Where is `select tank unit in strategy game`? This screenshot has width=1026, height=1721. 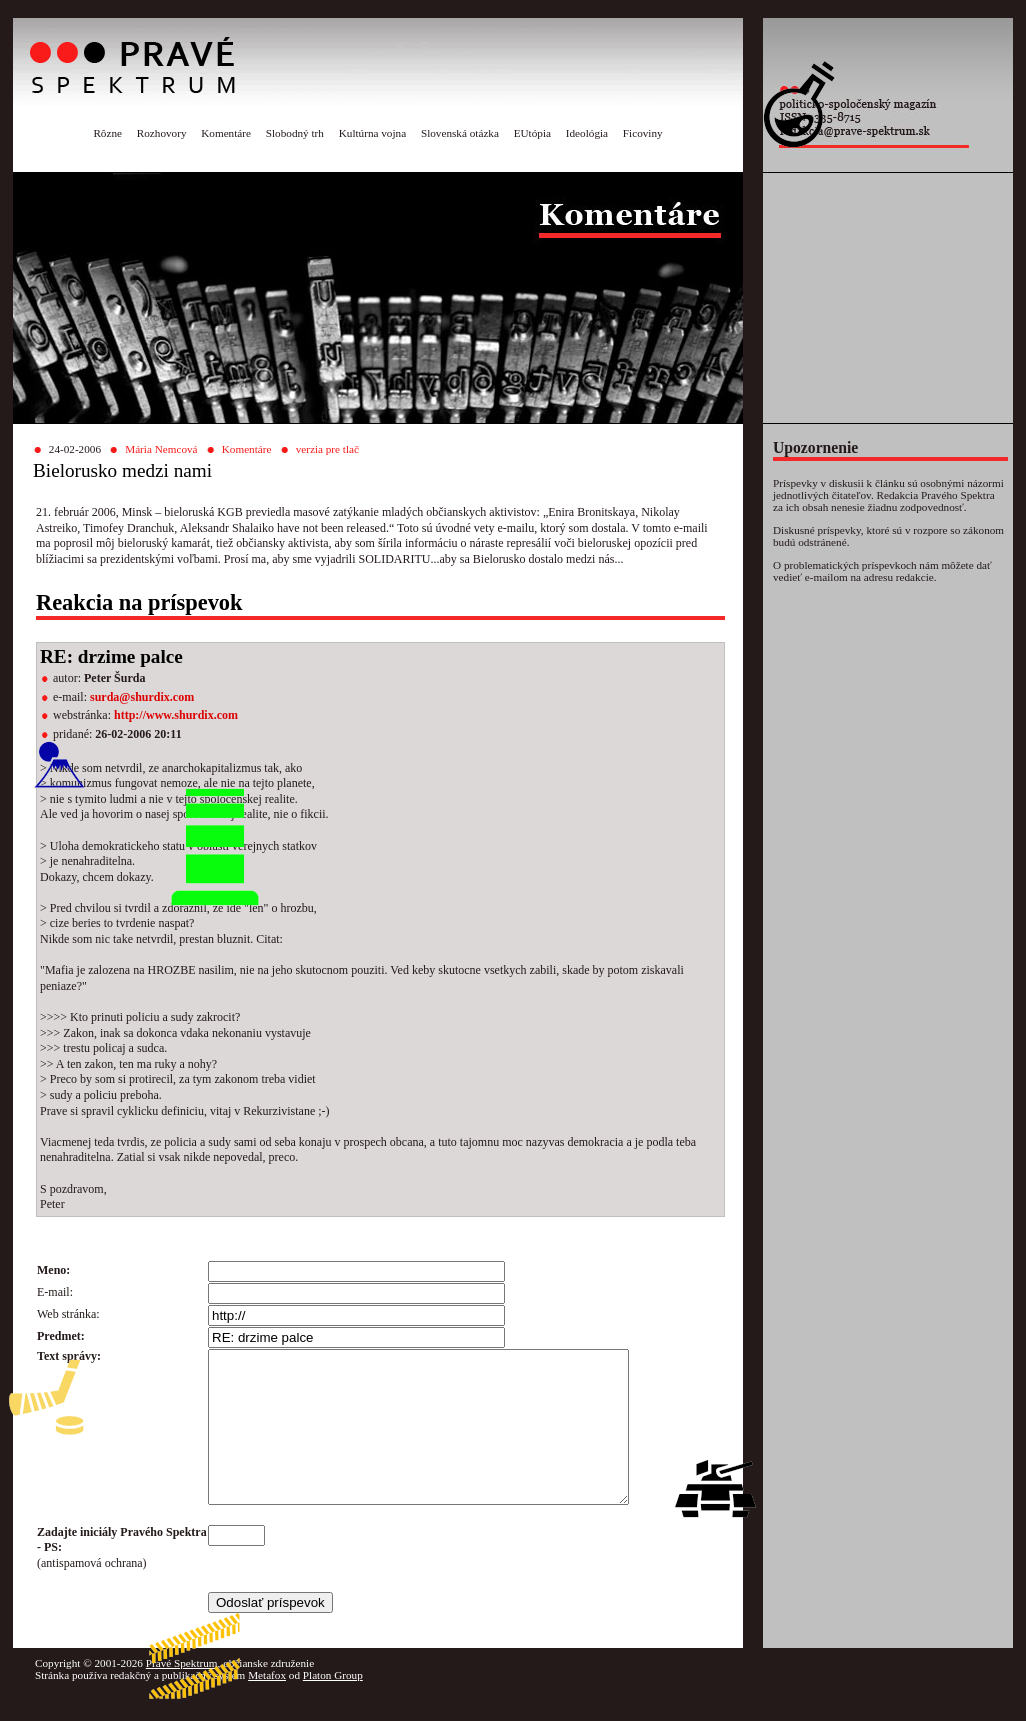 select tank unit in strategy game is located at coordinates (715, 1488).